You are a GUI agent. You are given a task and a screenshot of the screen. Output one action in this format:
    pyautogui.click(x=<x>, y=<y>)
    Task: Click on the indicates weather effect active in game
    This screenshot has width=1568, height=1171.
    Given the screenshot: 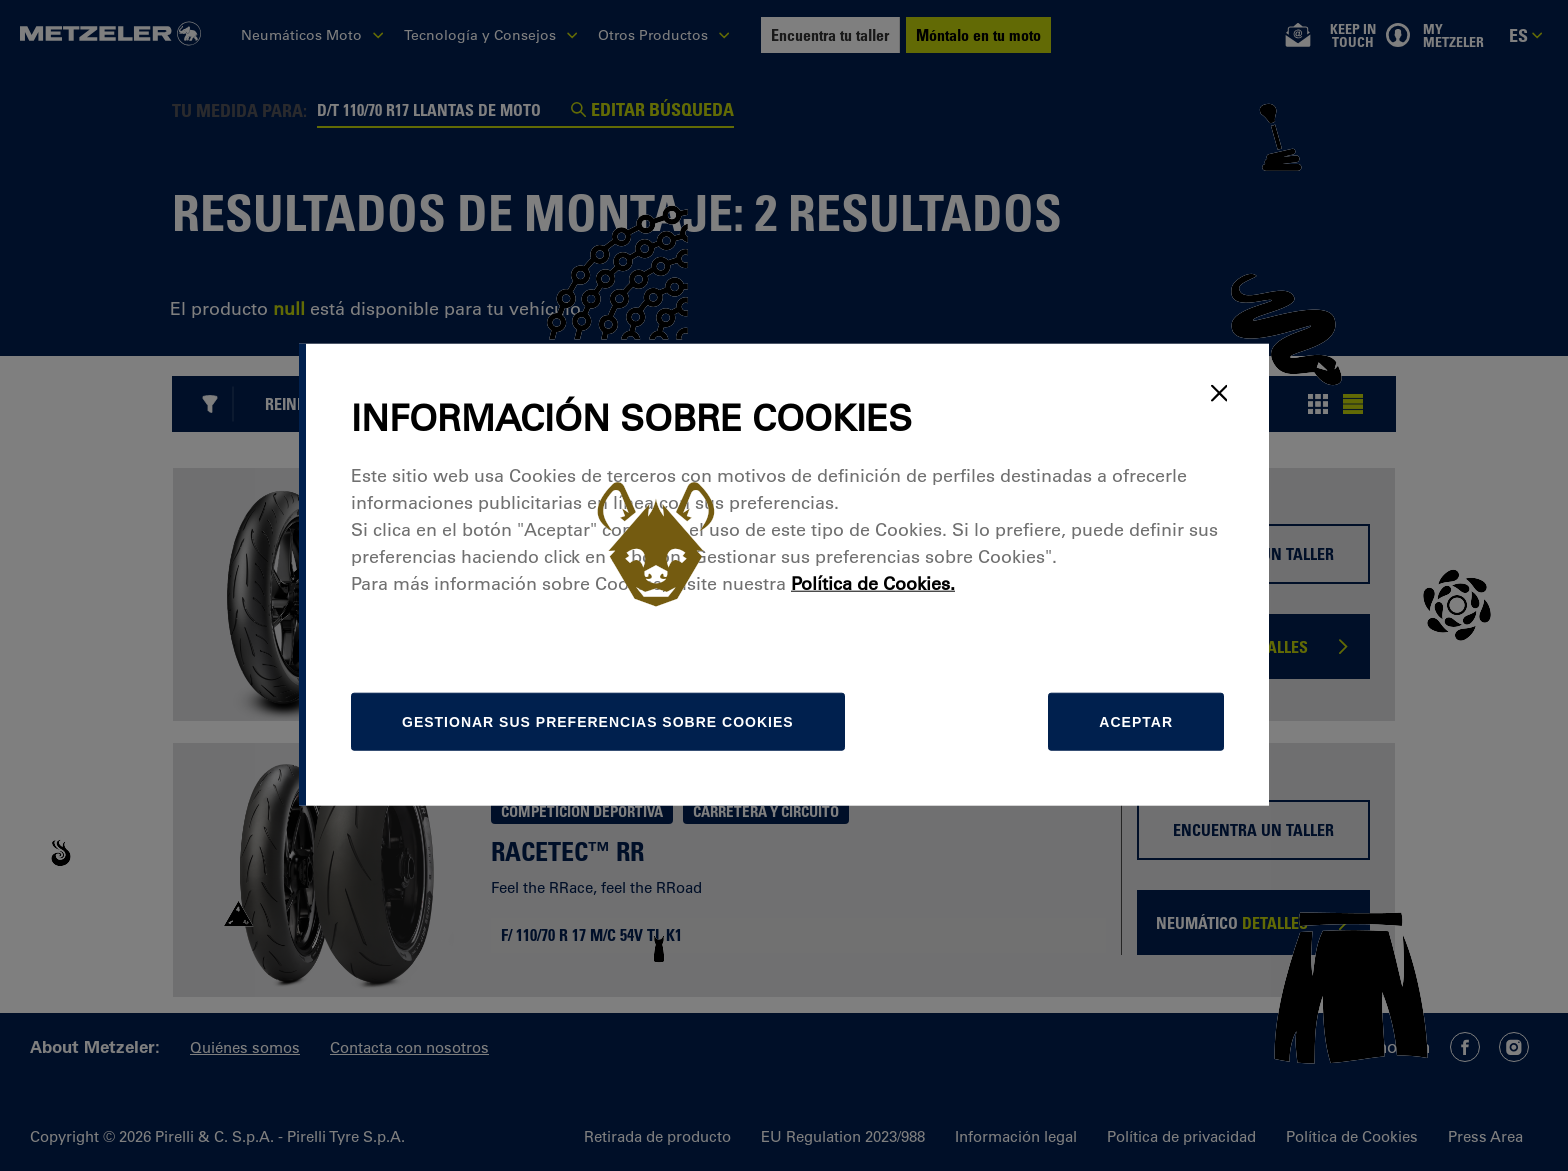 What is the action you would take?
    pyautogui.click(x=61, y=853)
    